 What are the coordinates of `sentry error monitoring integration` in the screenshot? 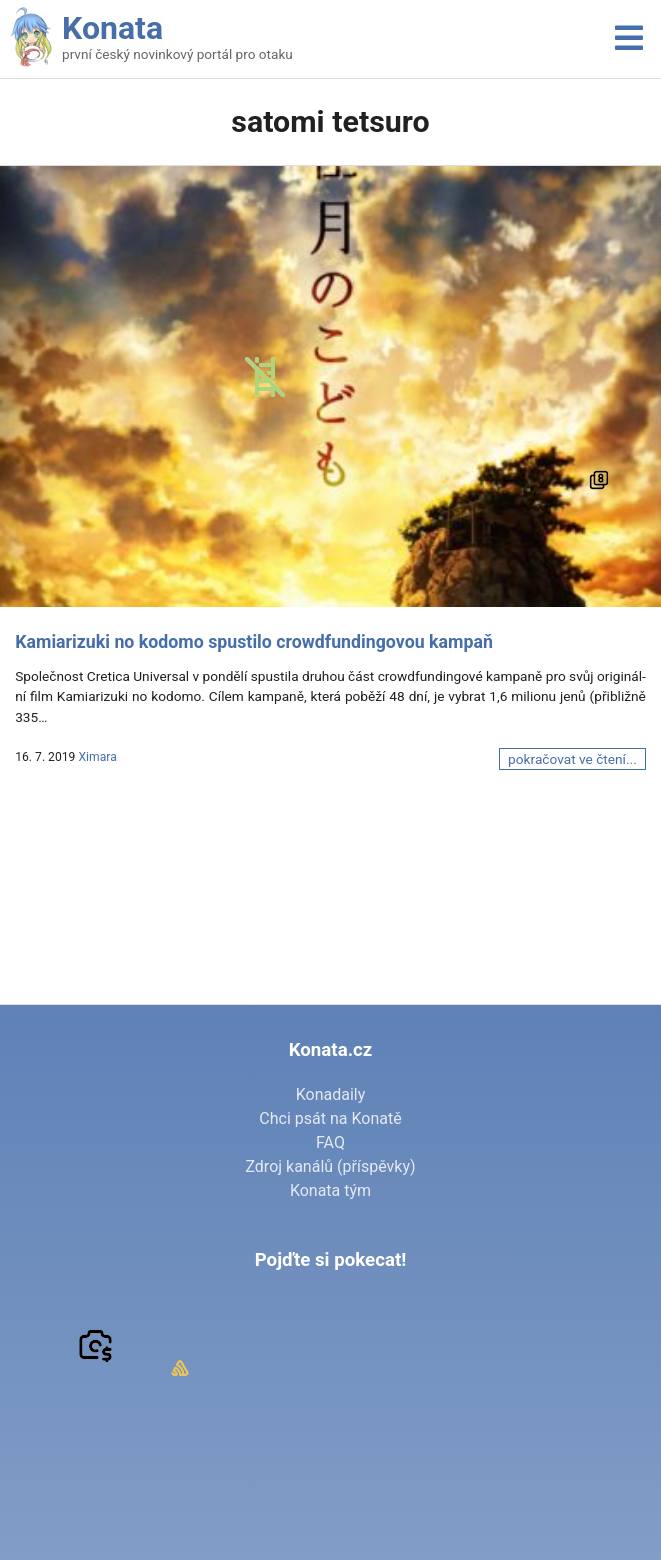 It's located at (180, 1368).